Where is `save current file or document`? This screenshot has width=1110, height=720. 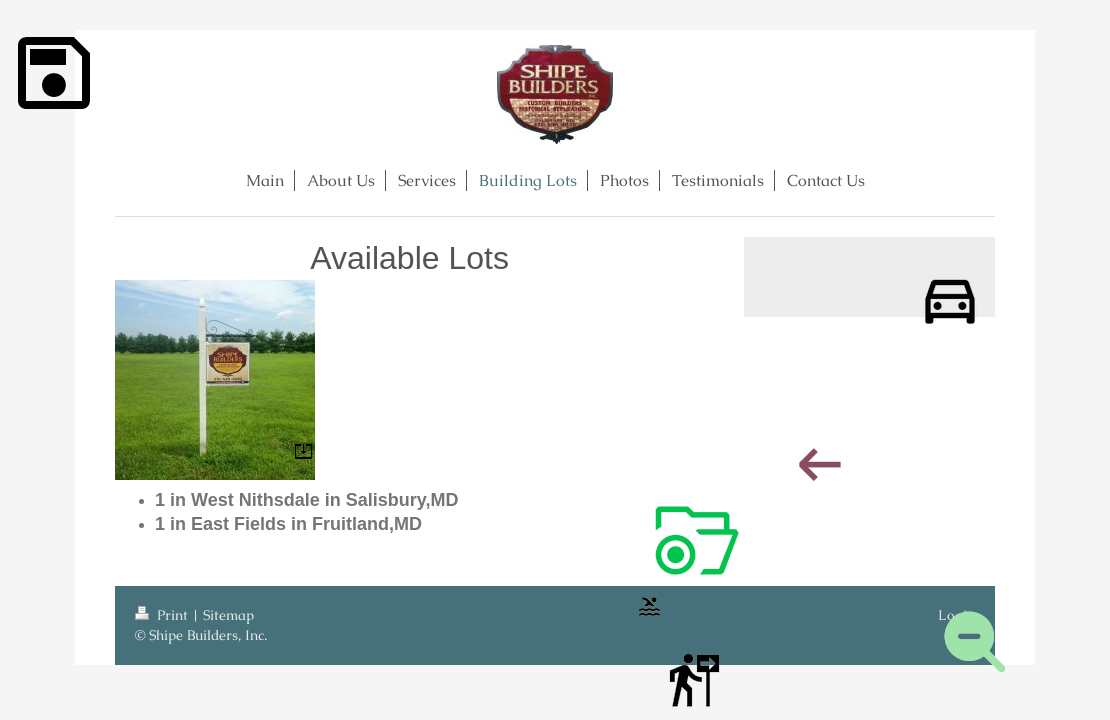 save current file or document is located at coordinates (54, 73).